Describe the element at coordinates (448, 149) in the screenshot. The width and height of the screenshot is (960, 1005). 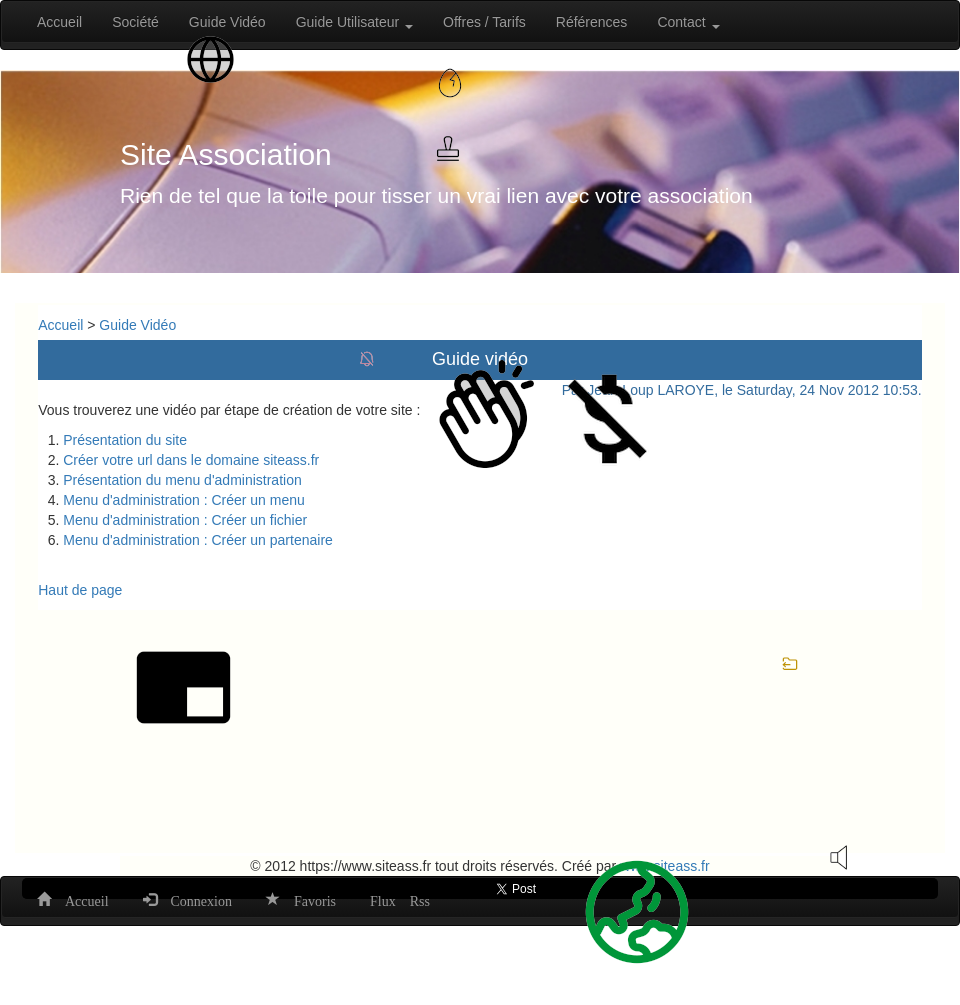
I see `apply a stamp or seal to a document` at that location.